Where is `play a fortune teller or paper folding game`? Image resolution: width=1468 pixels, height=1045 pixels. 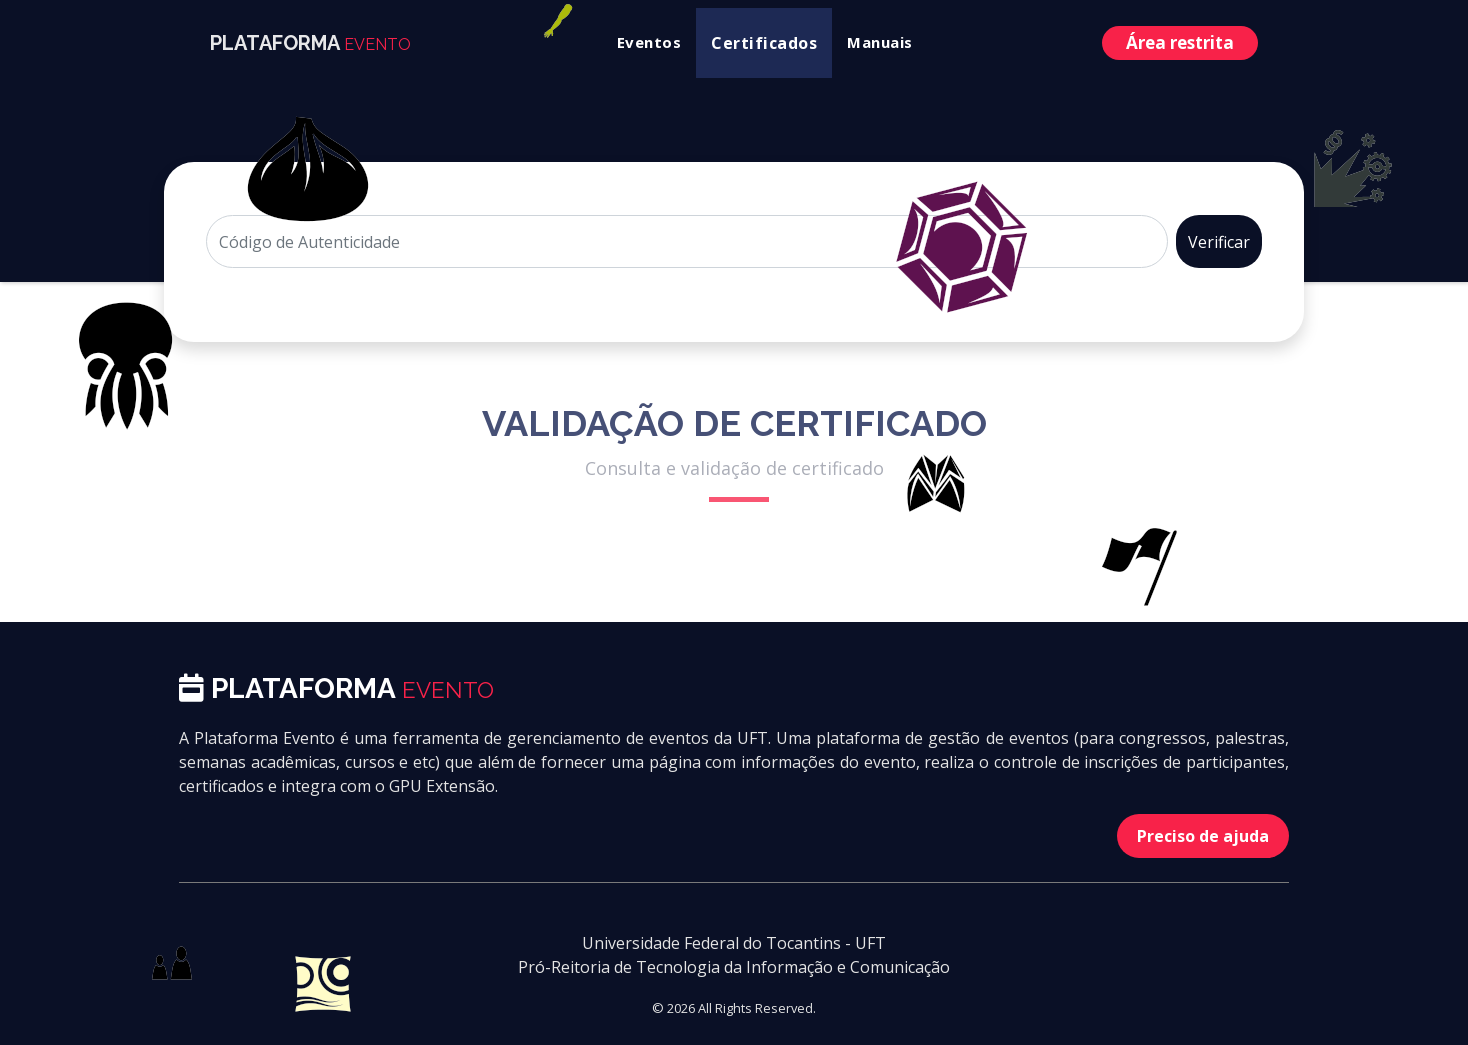
play a fortune teller or paper folding game is located at coordinates (935, 483).